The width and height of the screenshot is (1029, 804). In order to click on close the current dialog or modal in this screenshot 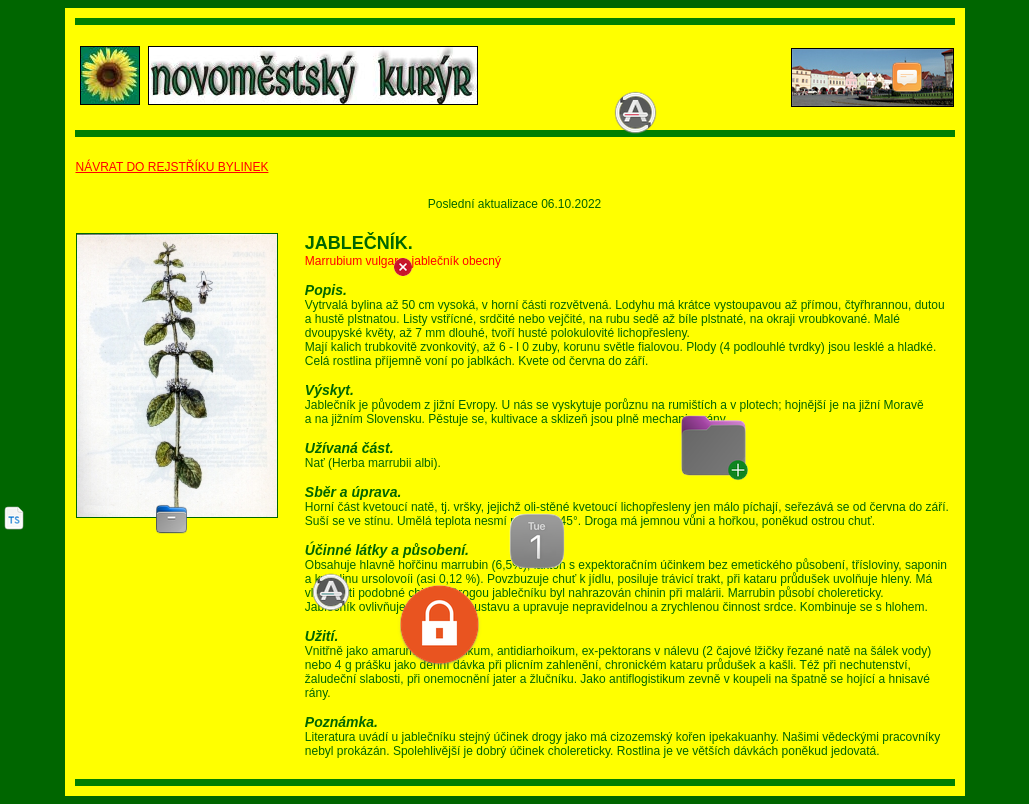, I will do `click(403, 267)`.